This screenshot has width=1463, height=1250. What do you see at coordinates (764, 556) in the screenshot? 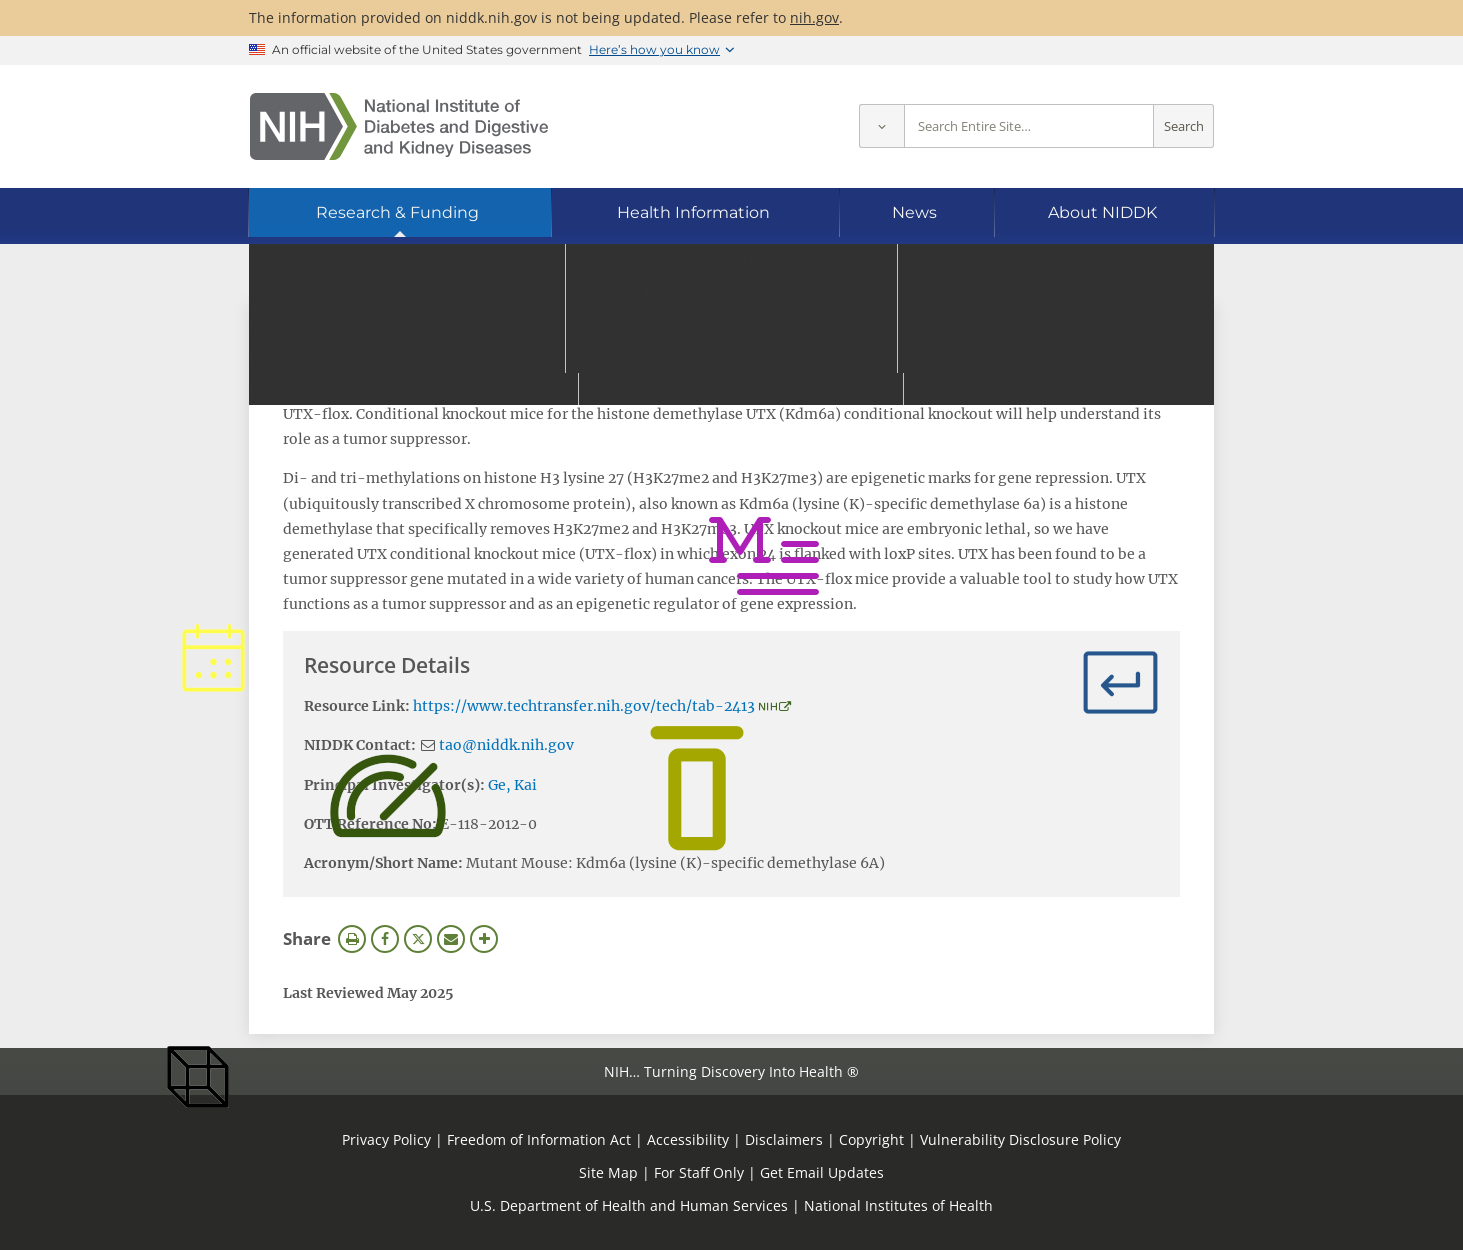
I see `read article on medium` at bounding box center [764, 556].